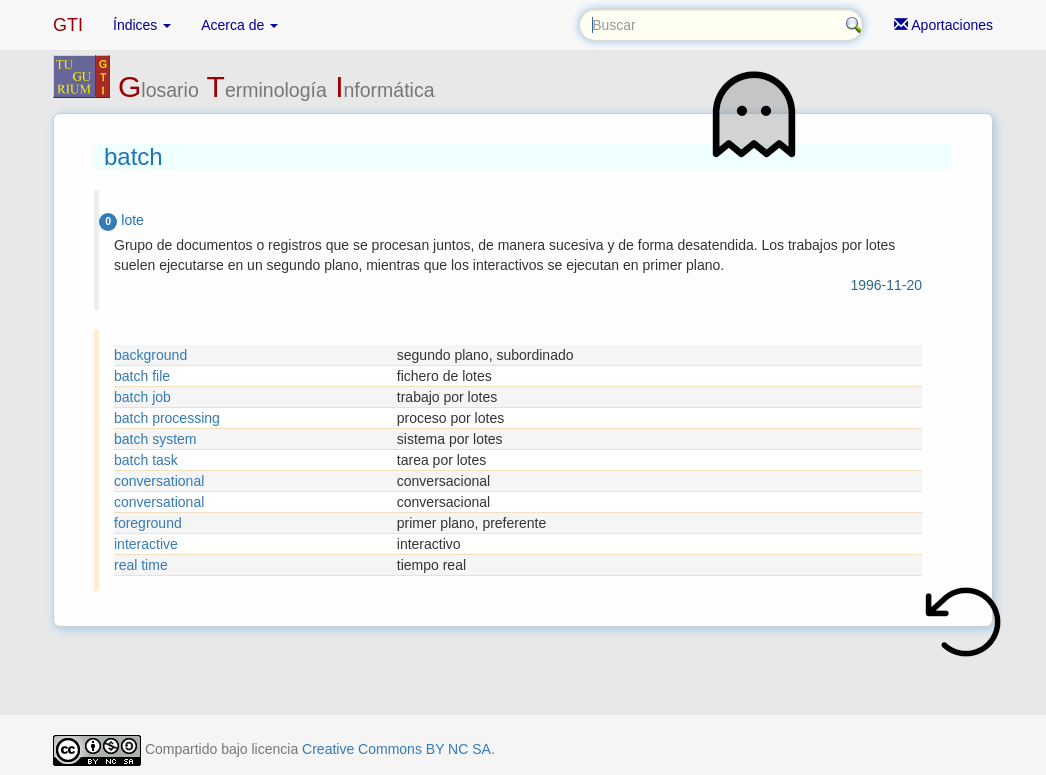 This screenshot has width=1046, height=775. I want to click on toggle ghost mode or invisible status, so click(754, 116).